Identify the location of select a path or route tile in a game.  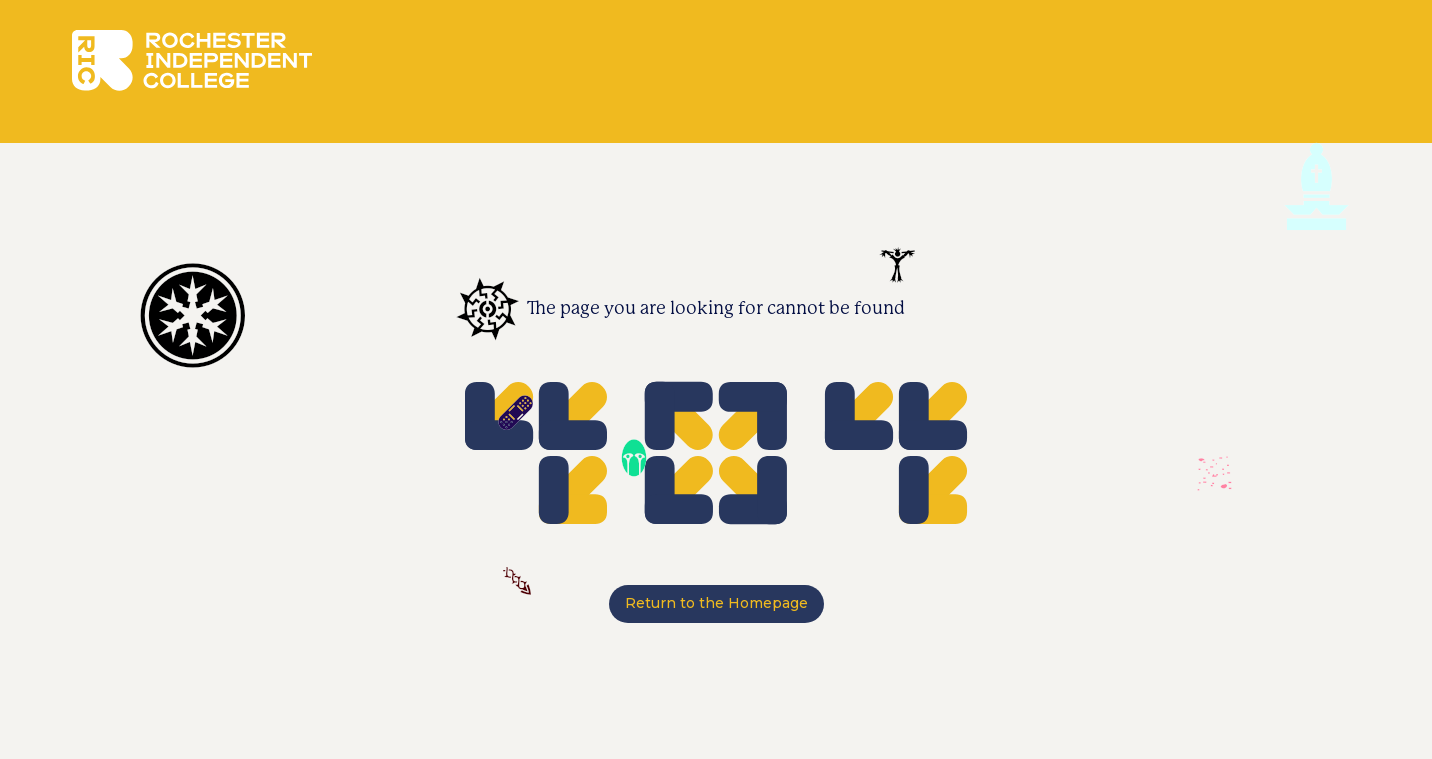
(1214, 473).